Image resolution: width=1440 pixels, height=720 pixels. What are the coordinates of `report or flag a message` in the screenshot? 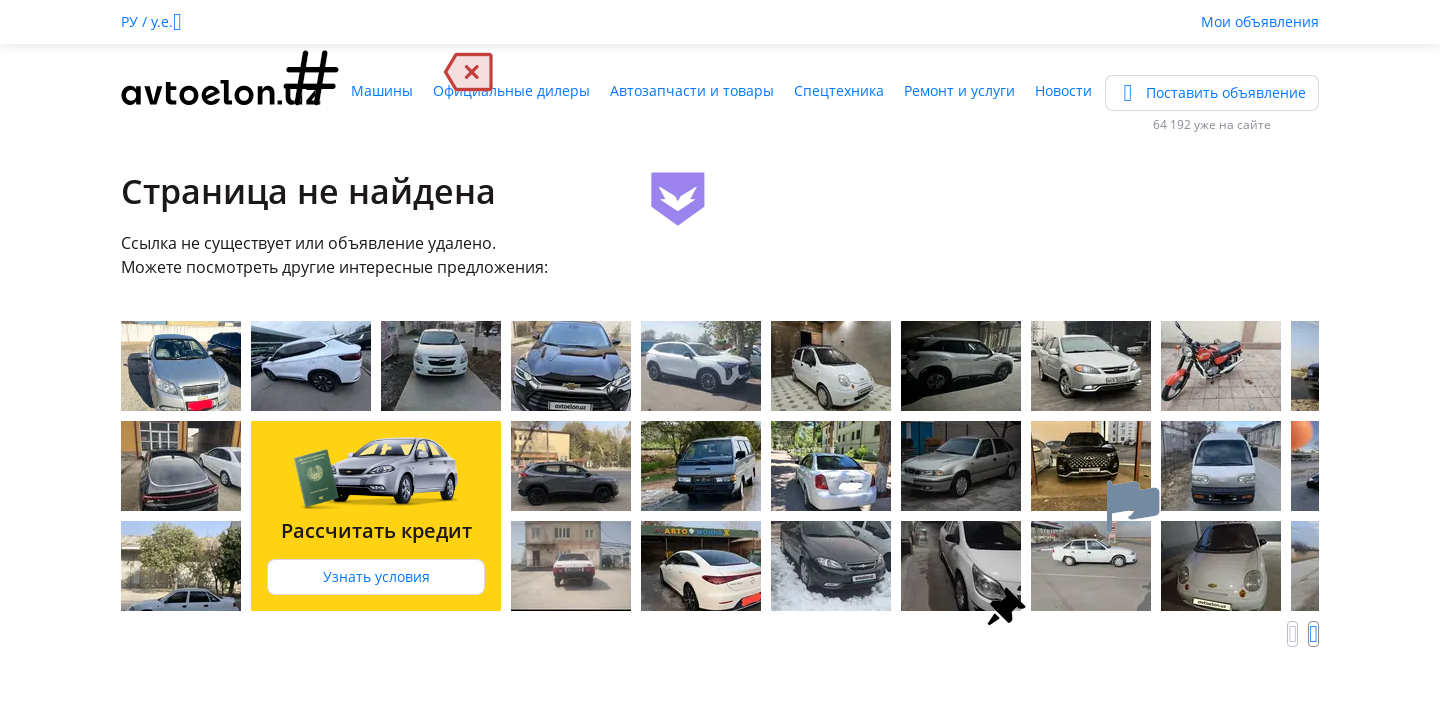 It's located at (1132, 508).